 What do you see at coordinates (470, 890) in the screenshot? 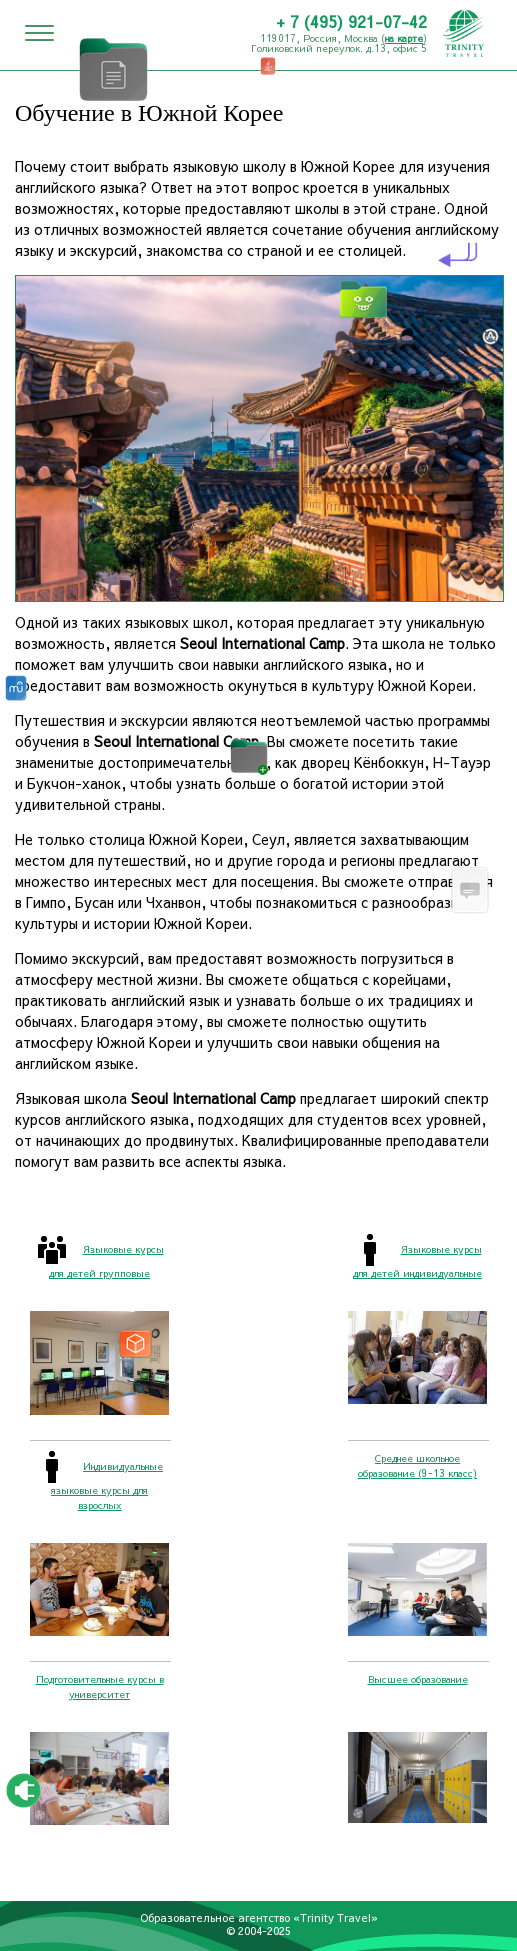
I see `a SAMI subtitle or caption file` at bounding box center [470, 890].